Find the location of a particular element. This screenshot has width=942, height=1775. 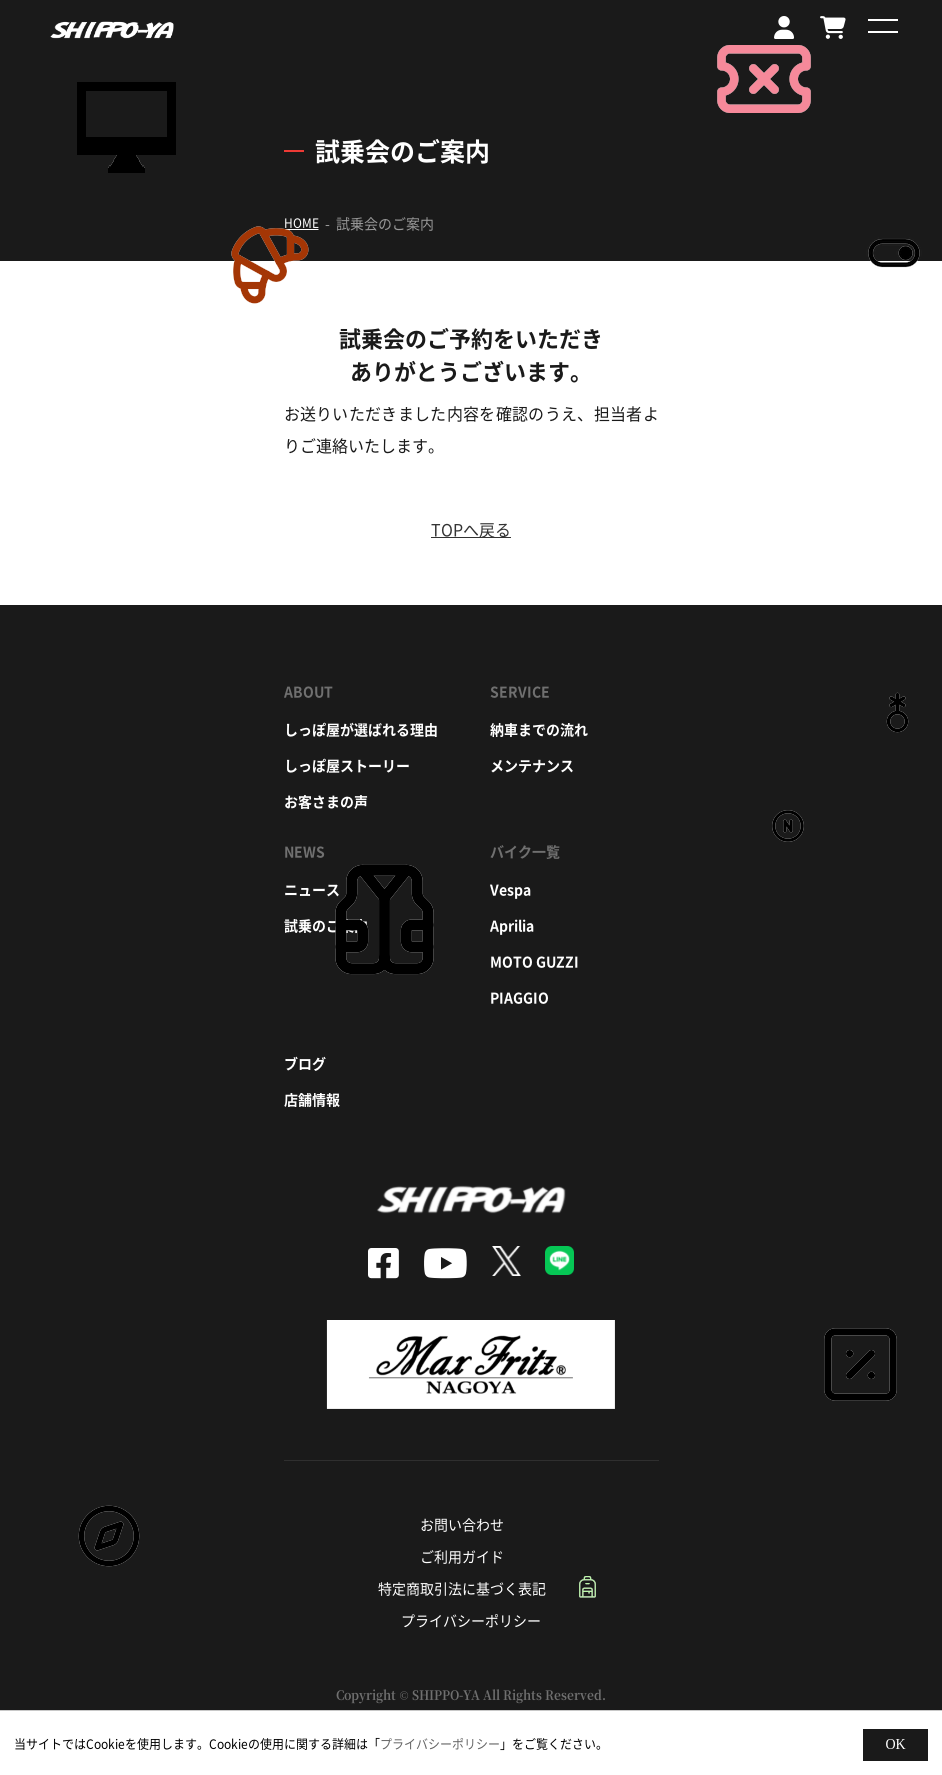

toggle switch in the on/enabled state is located at coordinates (894, 253).